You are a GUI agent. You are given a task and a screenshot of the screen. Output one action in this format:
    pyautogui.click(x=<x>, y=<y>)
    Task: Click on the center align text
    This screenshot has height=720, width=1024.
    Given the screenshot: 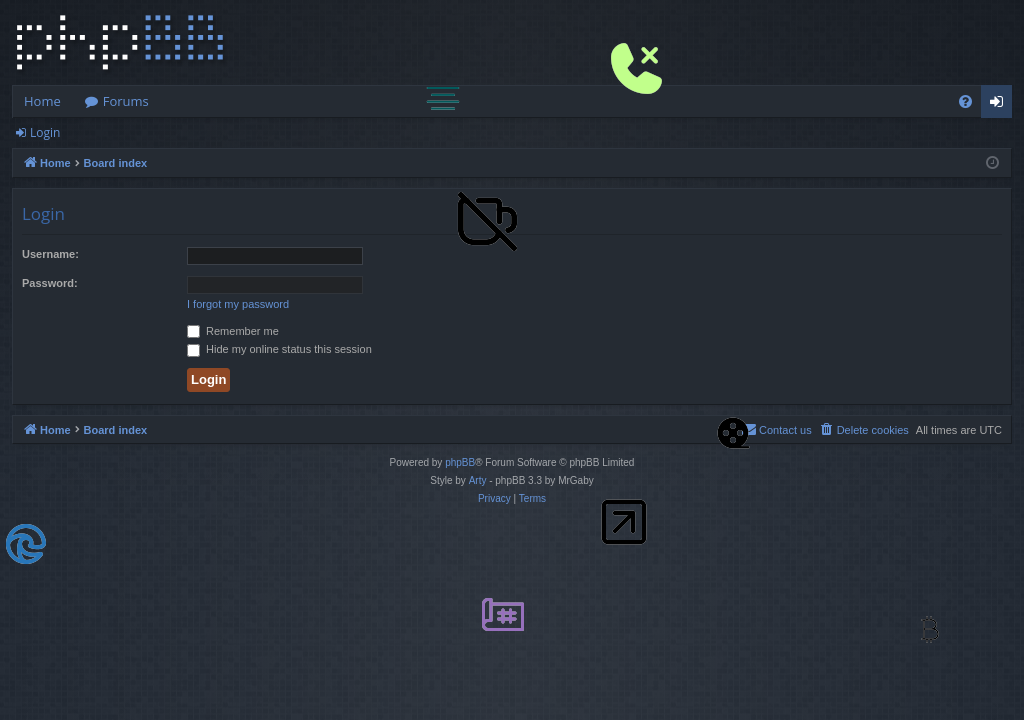 What is the action you would take?
    pyautogui.click(x=443, y=99)
    